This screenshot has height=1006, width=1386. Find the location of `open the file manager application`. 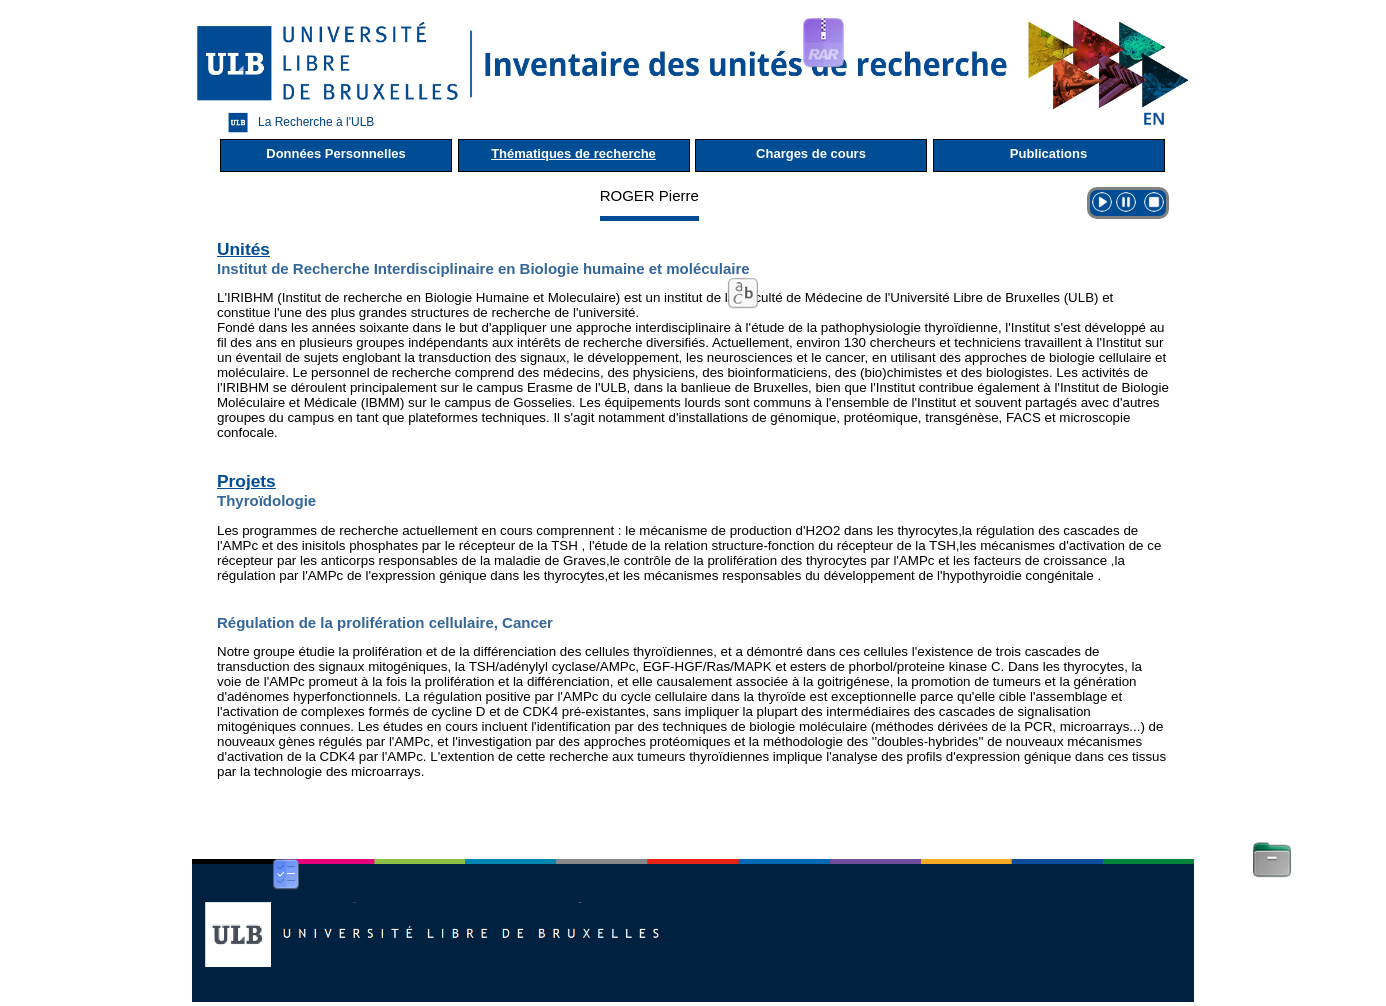

open the file manager application is located at coordinates (1272, 859).